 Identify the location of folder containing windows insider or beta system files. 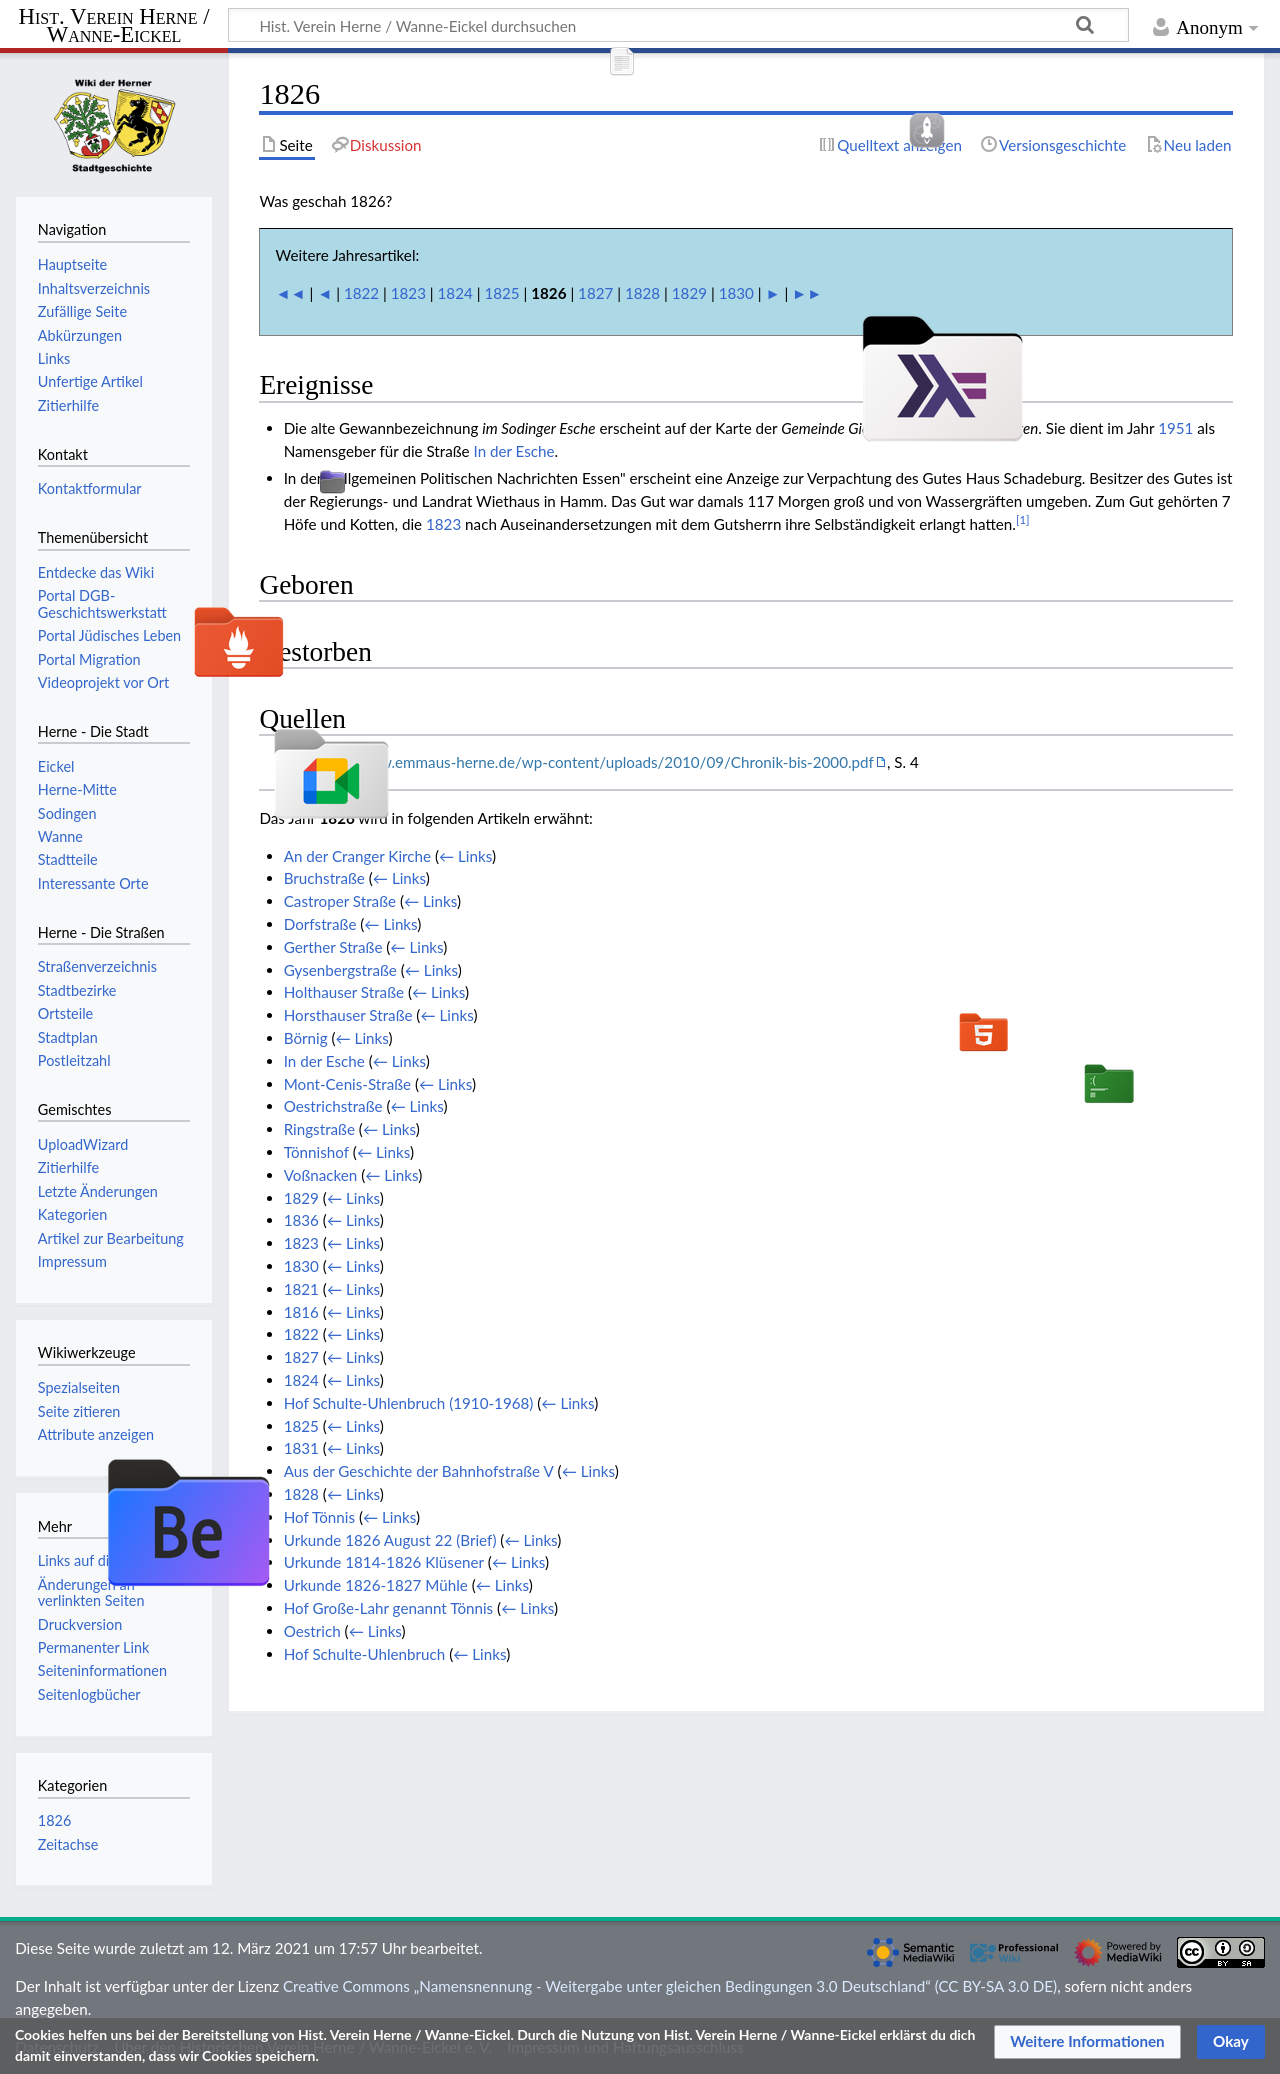
(1109, 1085).